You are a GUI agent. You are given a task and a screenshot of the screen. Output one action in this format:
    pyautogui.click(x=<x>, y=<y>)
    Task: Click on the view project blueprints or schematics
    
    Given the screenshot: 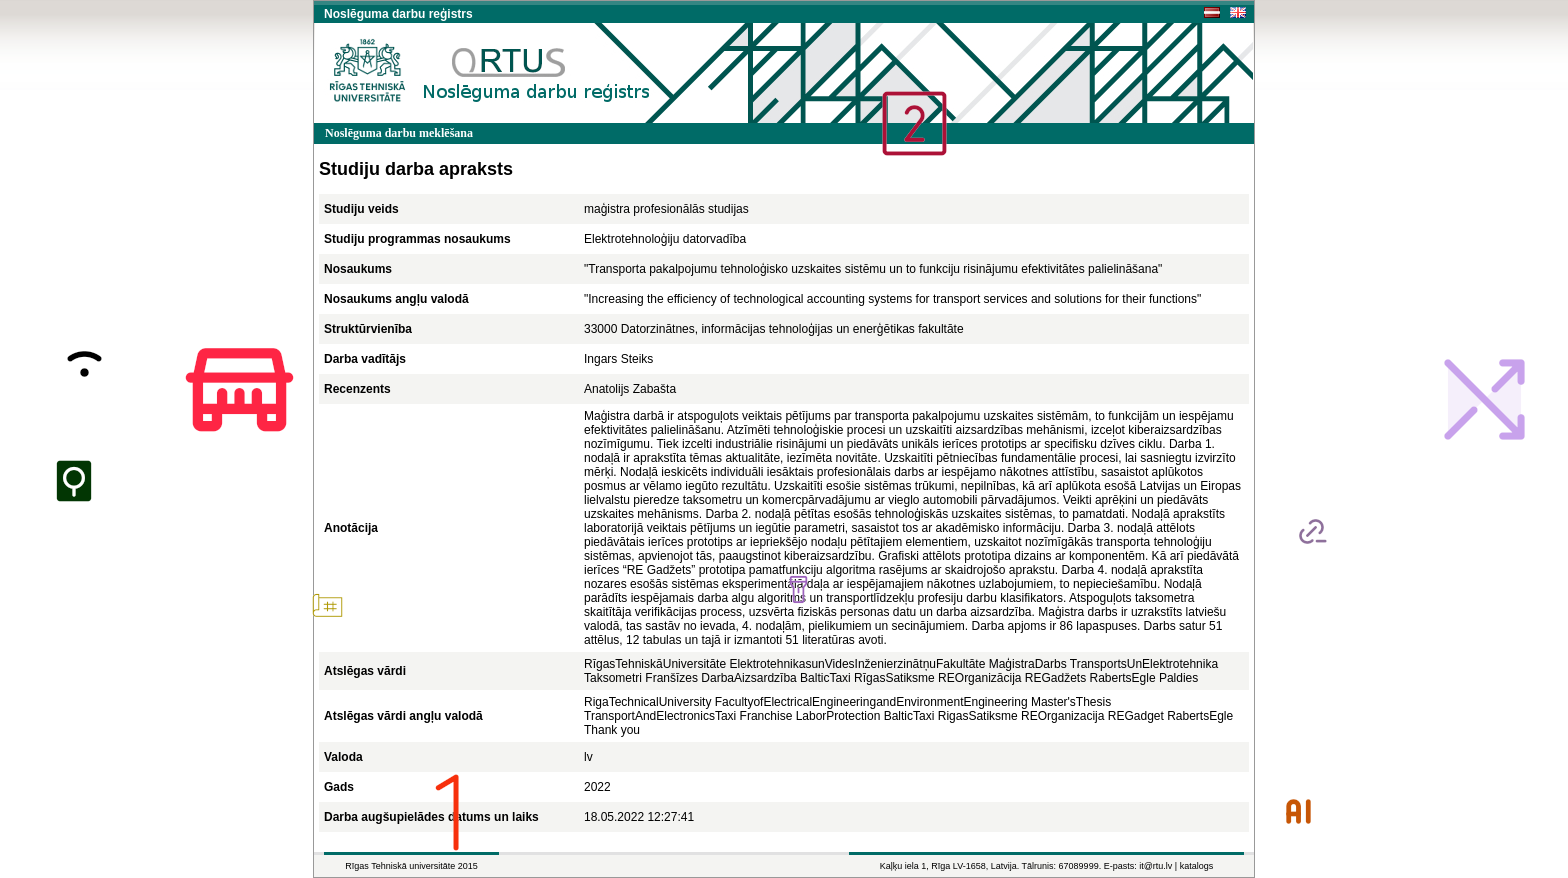 What is the action you would take?
    pyautogui.click(x=327, y=606)
    